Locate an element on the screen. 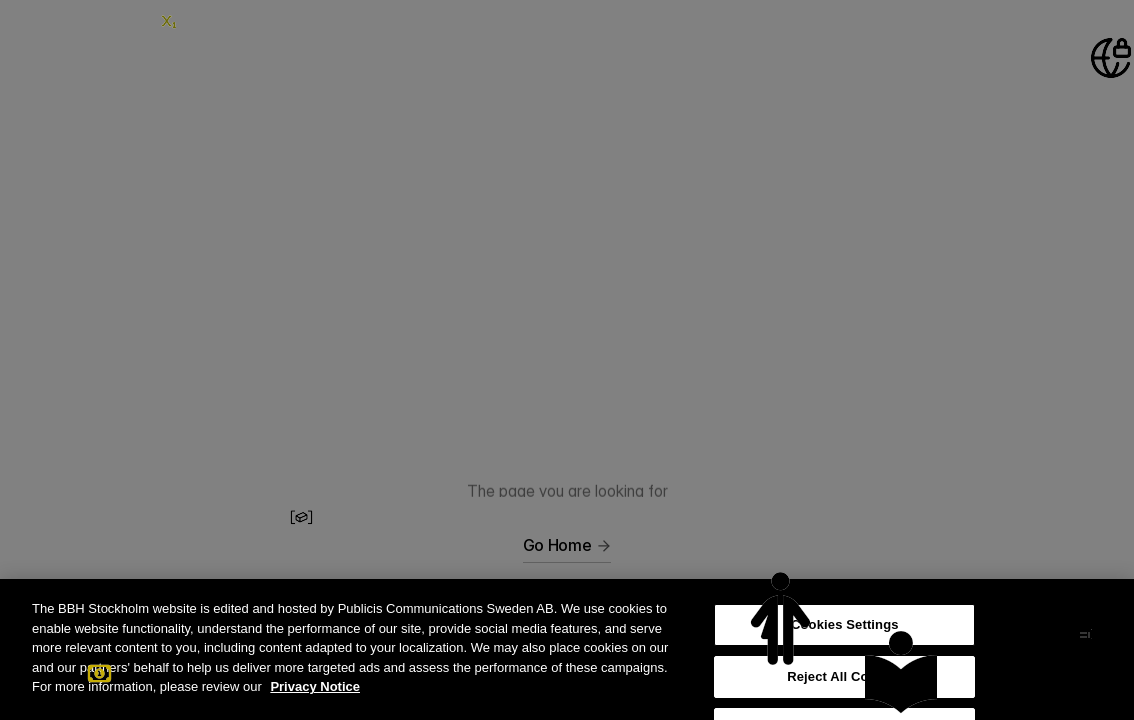  format text as subscript is located at coordinates (168, 21).